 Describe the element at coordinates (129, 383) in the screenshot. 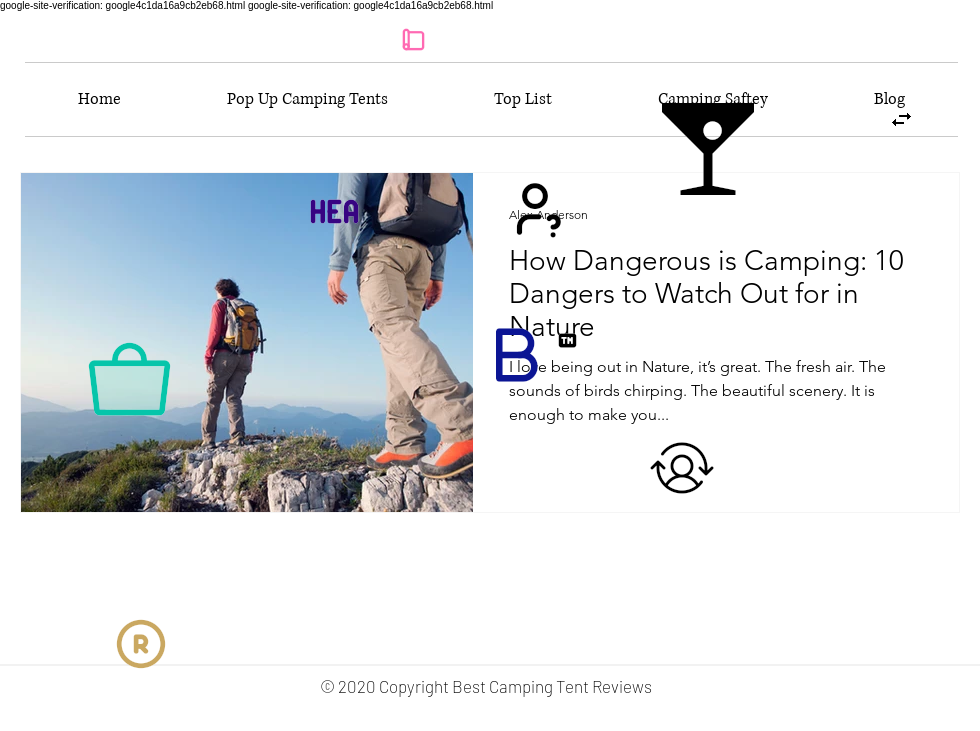

I see `view your shopping bag` at that location.